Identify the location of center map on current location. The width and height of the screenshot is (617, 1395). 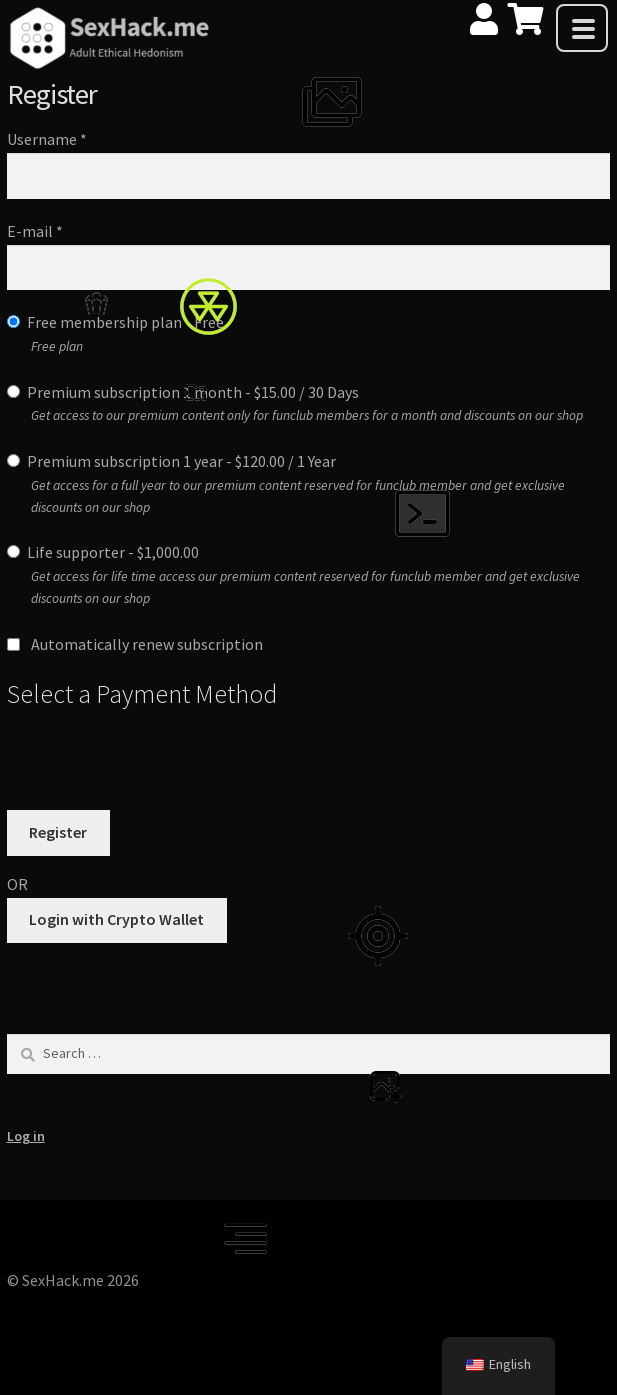
(378, 936).